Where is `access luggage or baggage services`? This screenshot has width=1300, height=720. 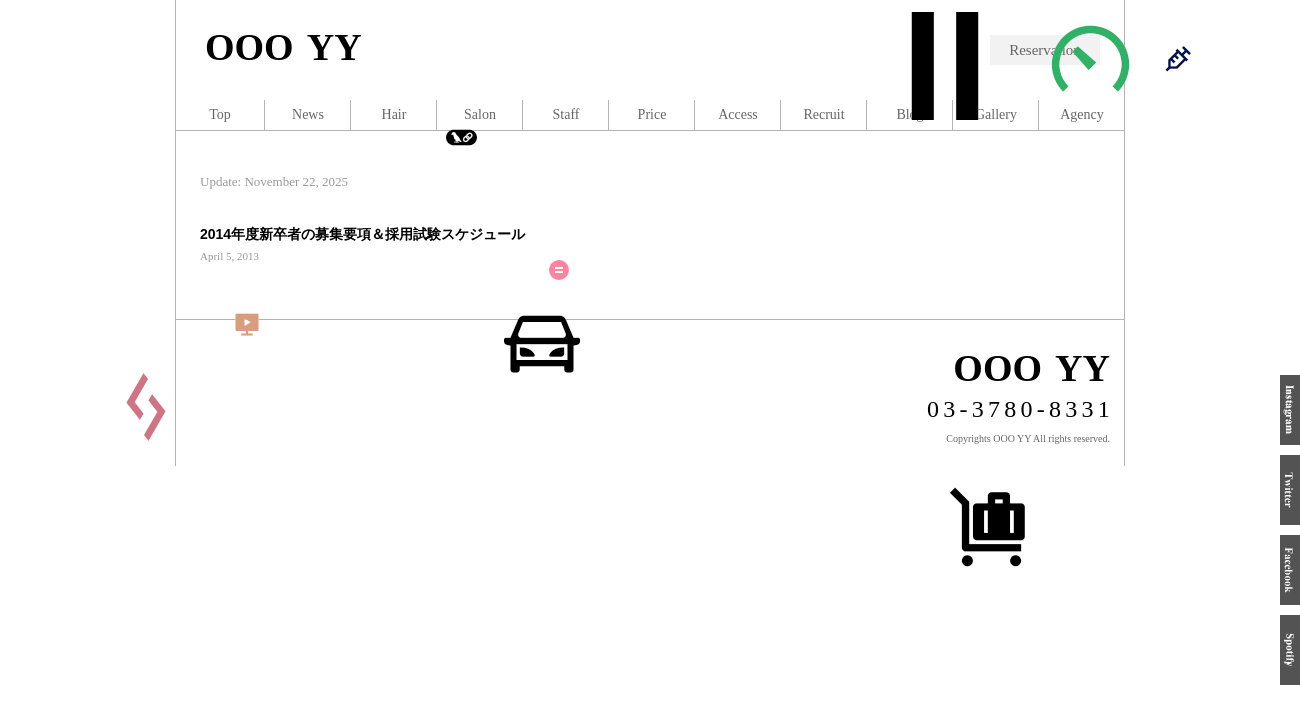 access luggage or baggage services is located at coordinates (991, 525).